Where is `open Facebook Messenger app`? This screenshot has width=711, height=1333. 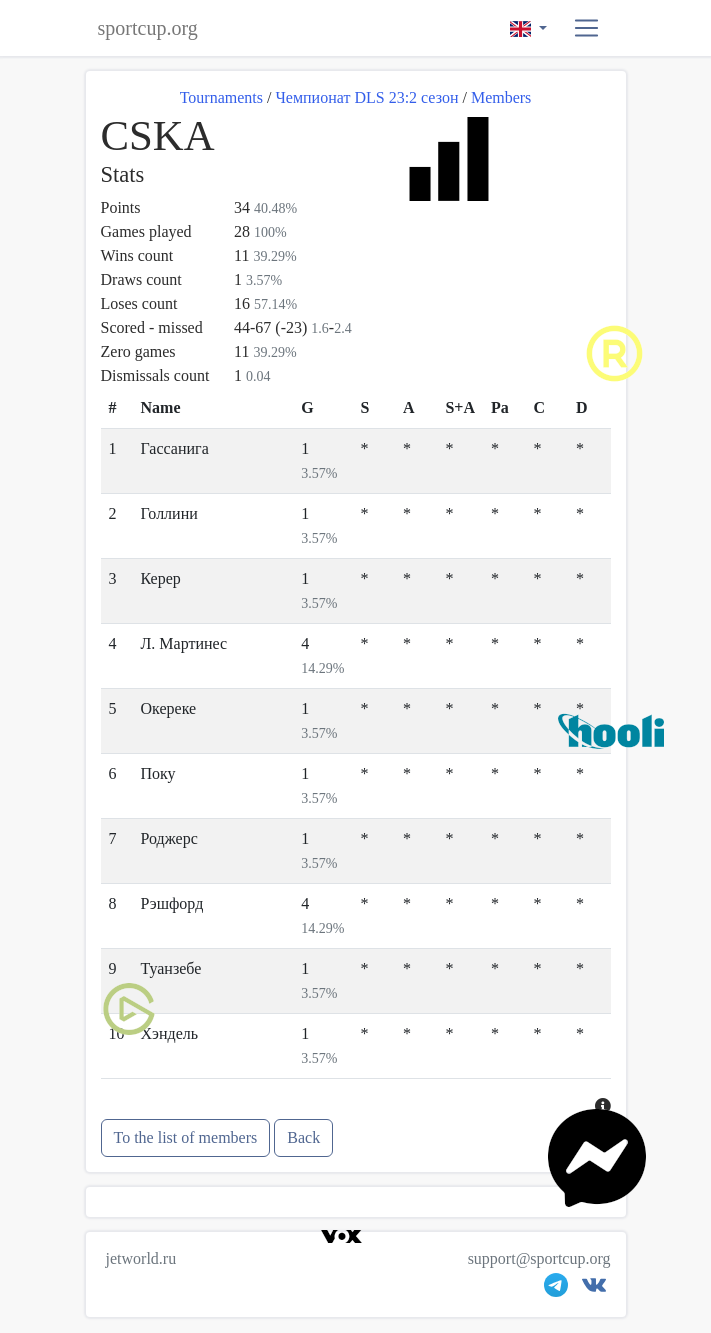
open Facebook Messenger app is located at coordinates (597, 1158).